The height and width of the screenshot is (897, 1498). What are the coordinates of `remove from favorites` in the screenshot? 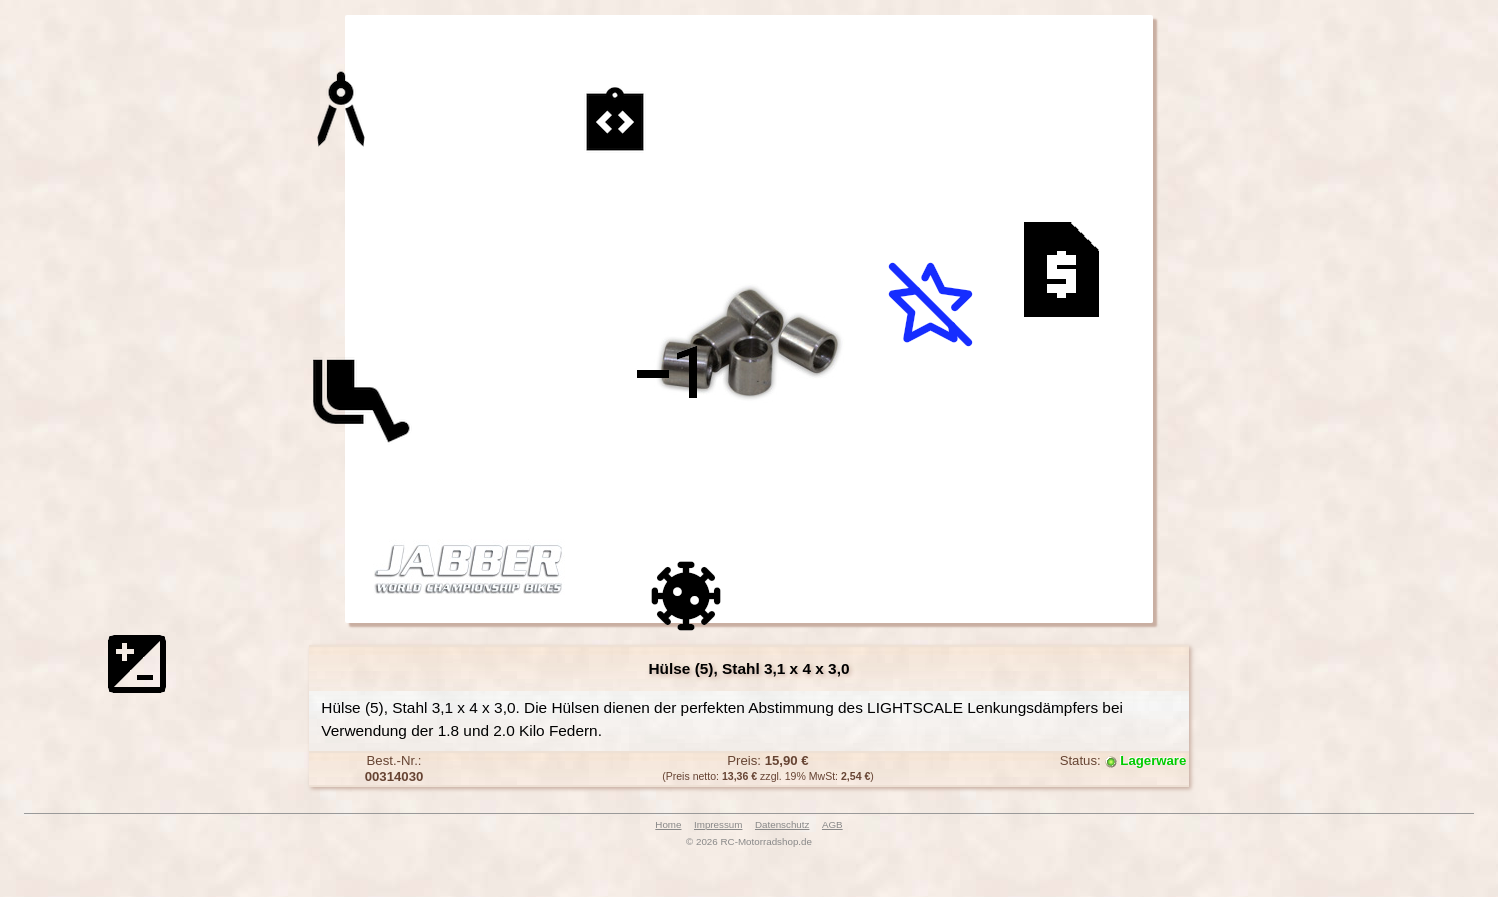 It's located at (930, 304).